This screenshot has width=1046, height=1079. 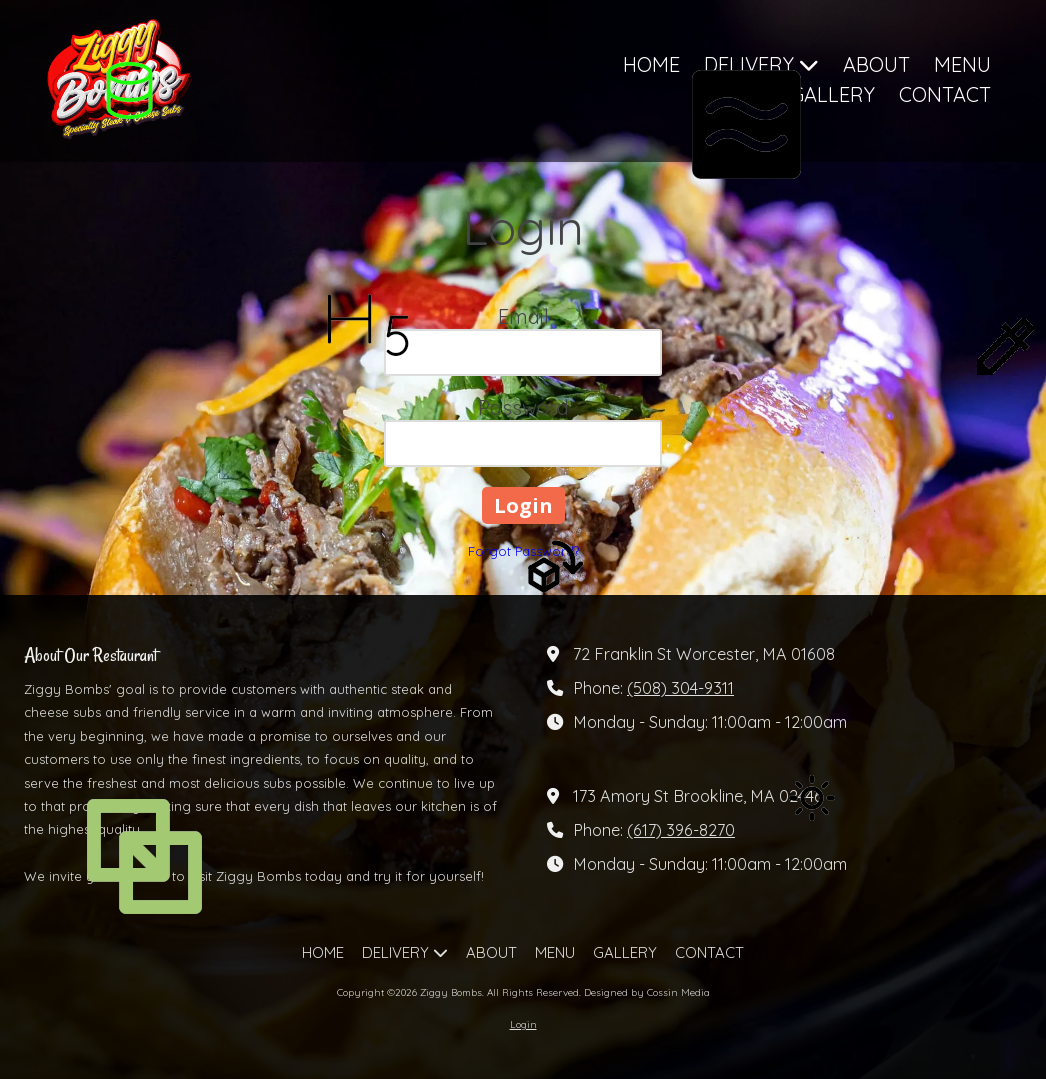 I want to click on rotate object in 3d space, so click(x=554, y=566).